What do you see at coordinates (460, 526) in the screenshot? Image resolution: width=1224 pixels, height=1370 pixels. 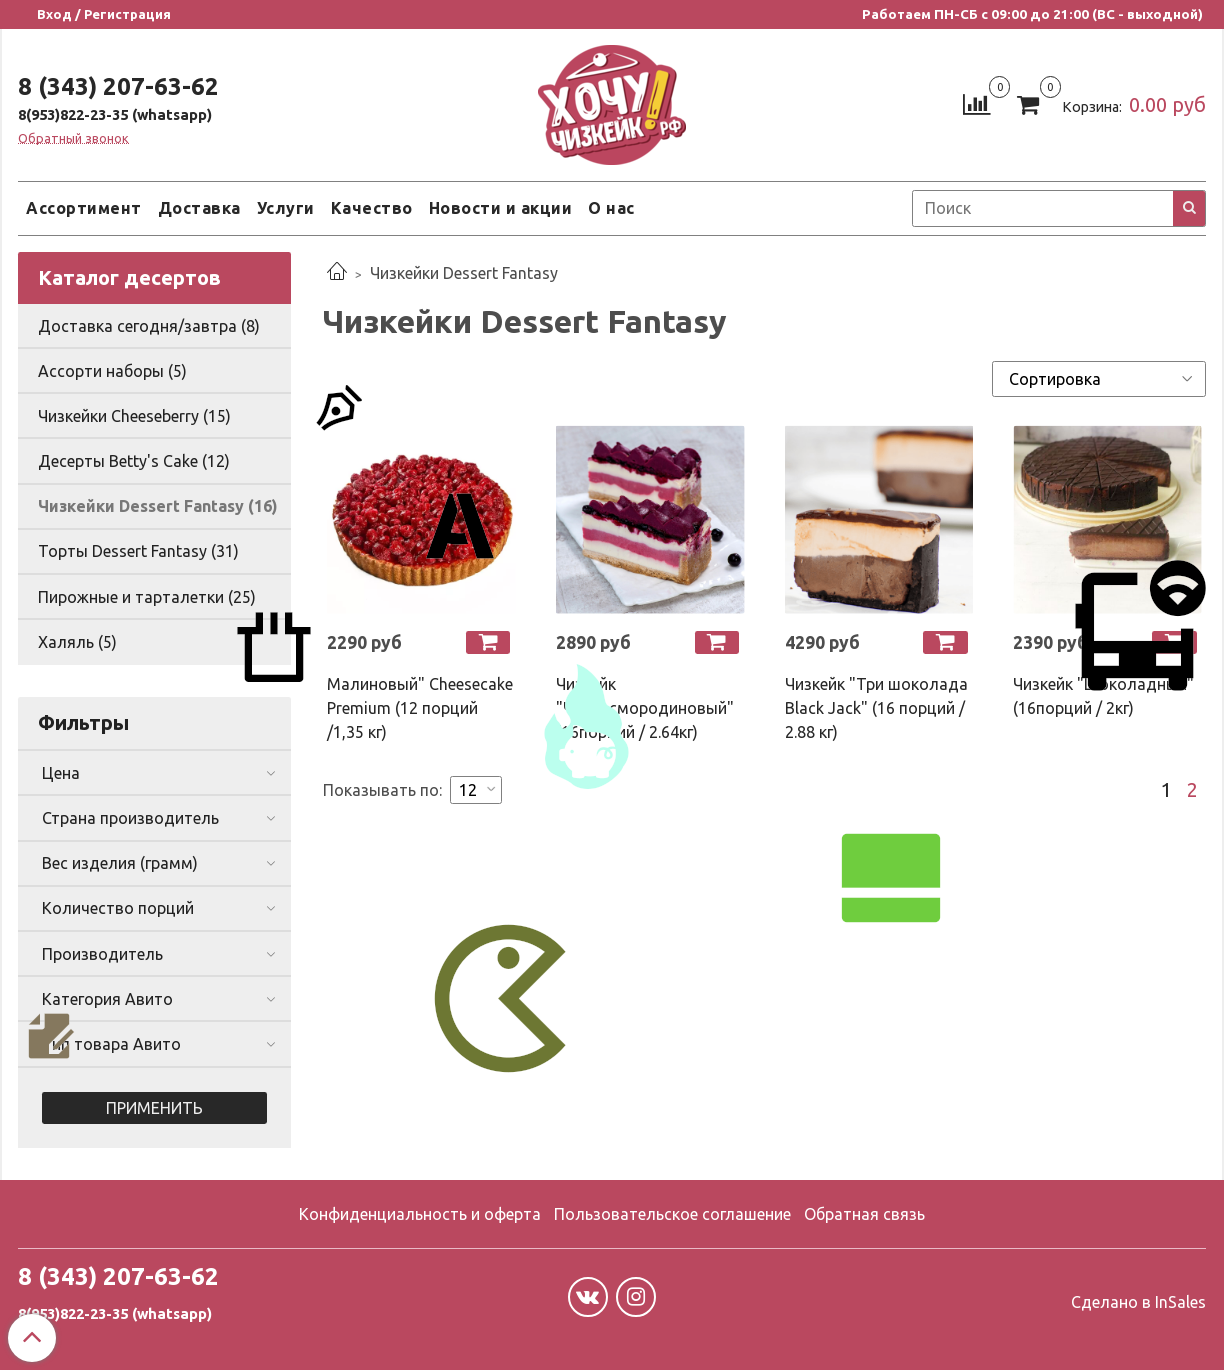 I see `airbrake error monitoring service logo` at bounding box center [460, 526].